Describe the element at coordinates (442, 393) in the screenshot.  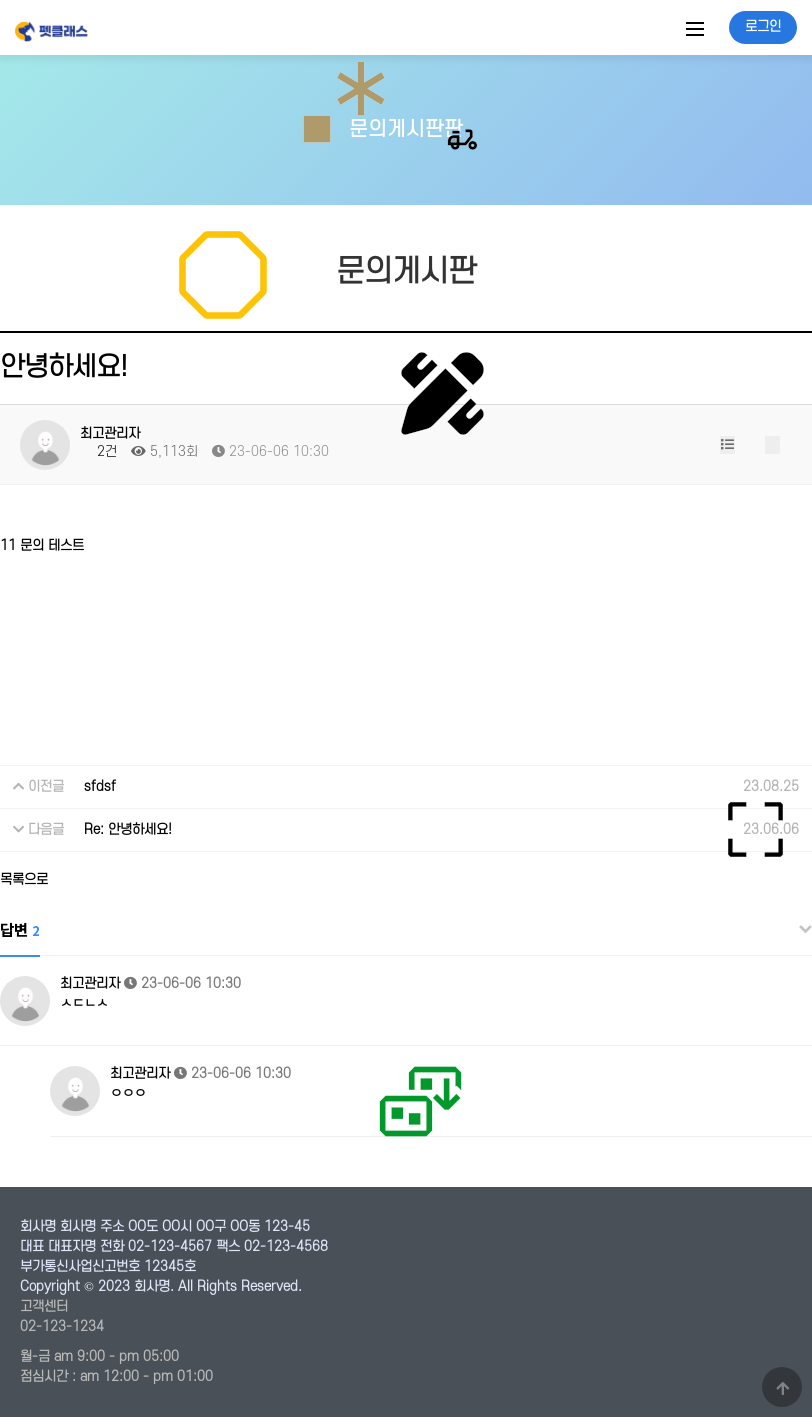
I see `access design or editing tools` at that location.